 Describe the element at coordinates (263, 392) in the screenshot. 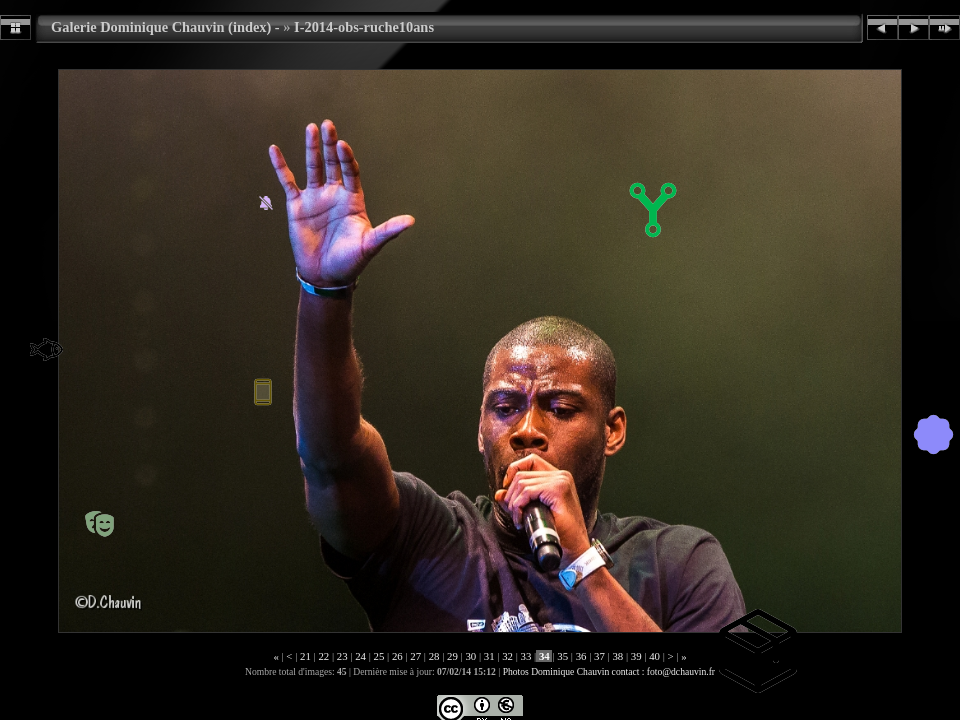

I see `switch to mobile view` at that location.